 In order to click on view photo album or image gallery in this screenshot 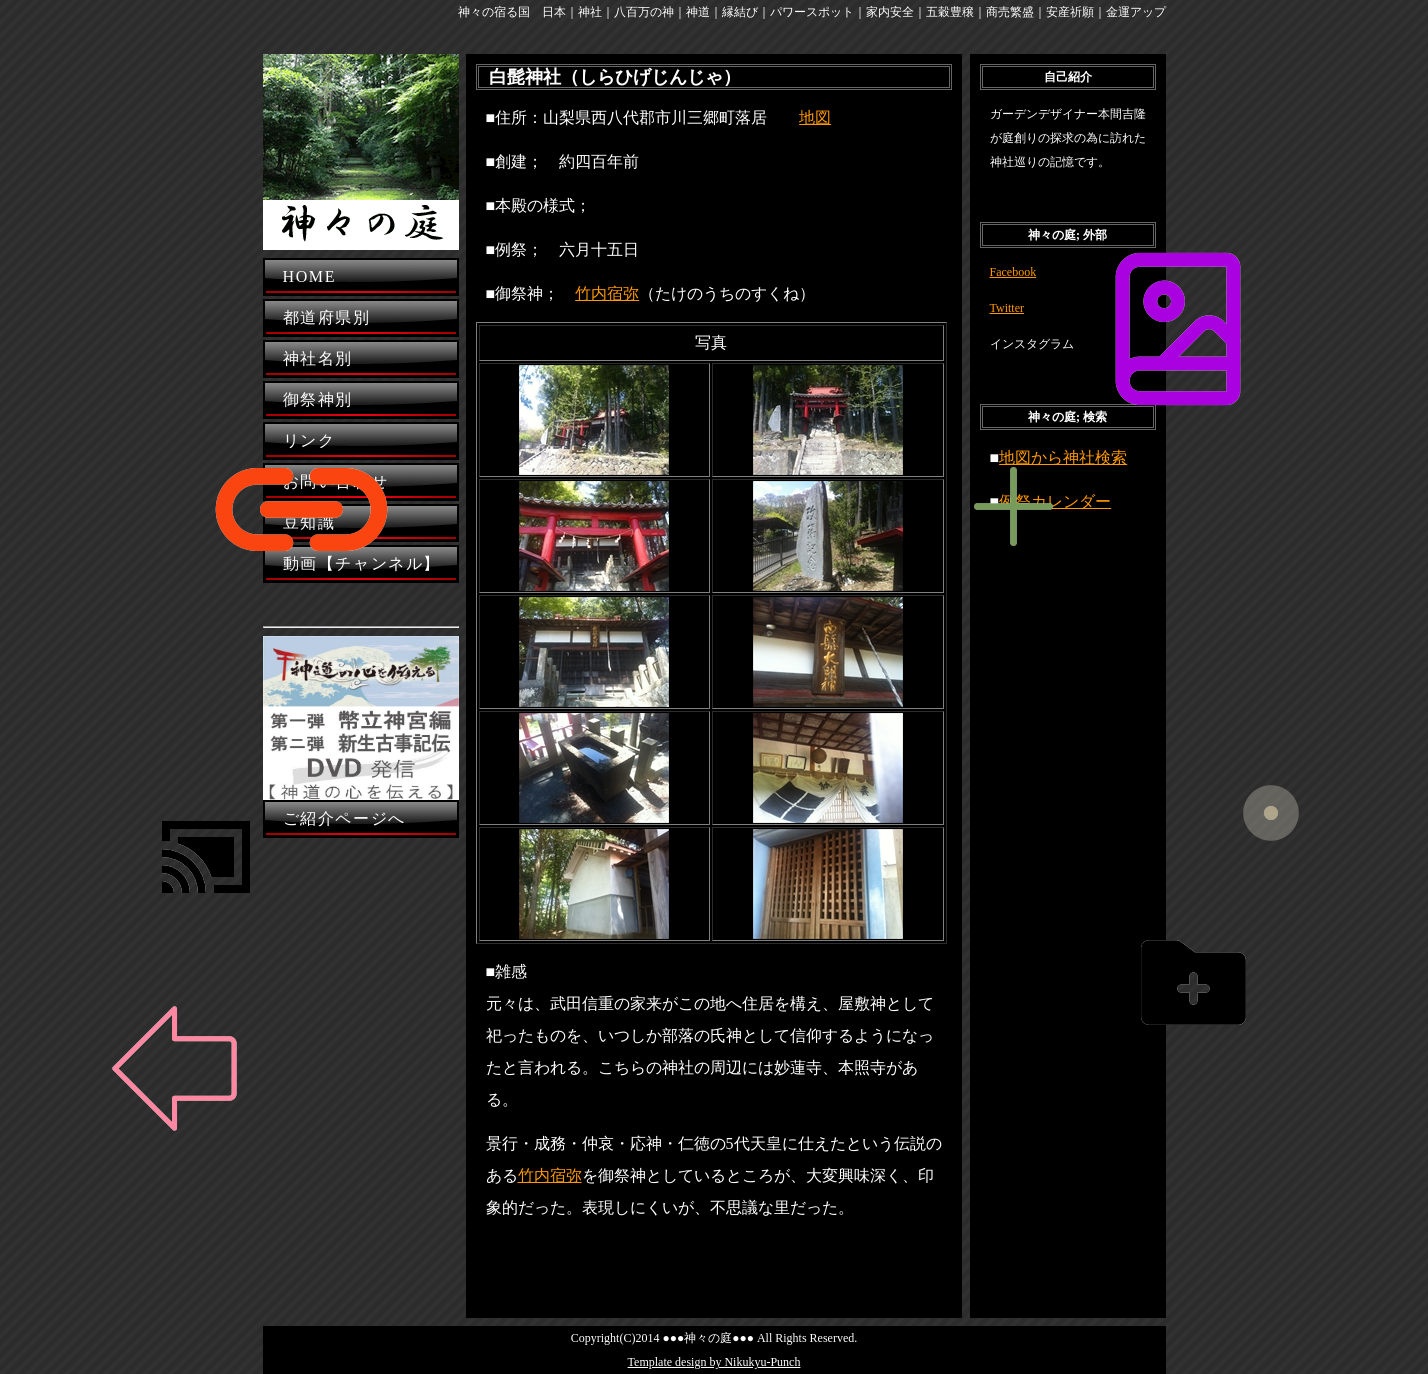, I will do `click(1178, 329)`.